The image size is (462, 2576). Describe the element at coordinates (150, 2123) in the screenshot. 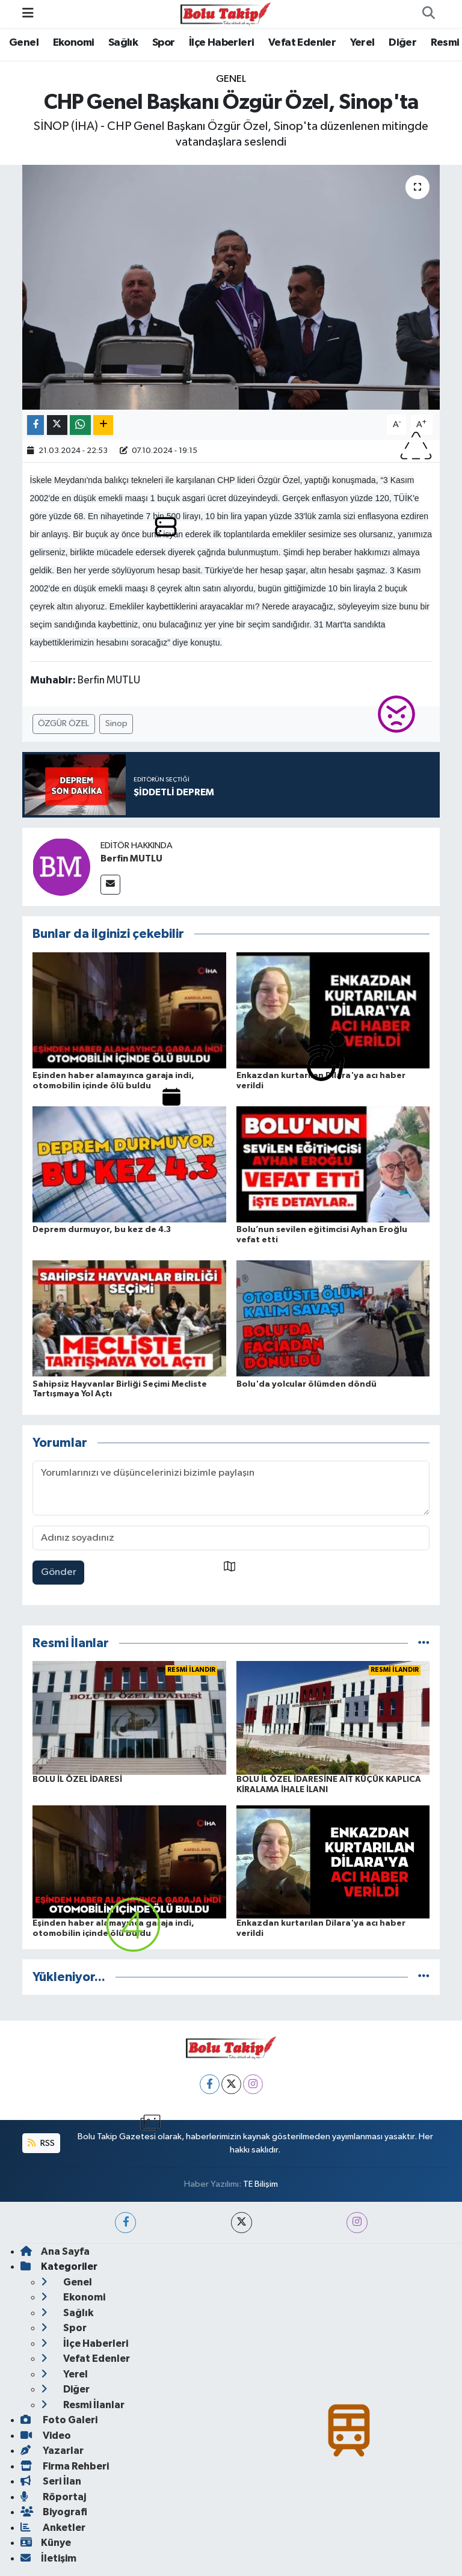

I see `view photo gallery` at that location.